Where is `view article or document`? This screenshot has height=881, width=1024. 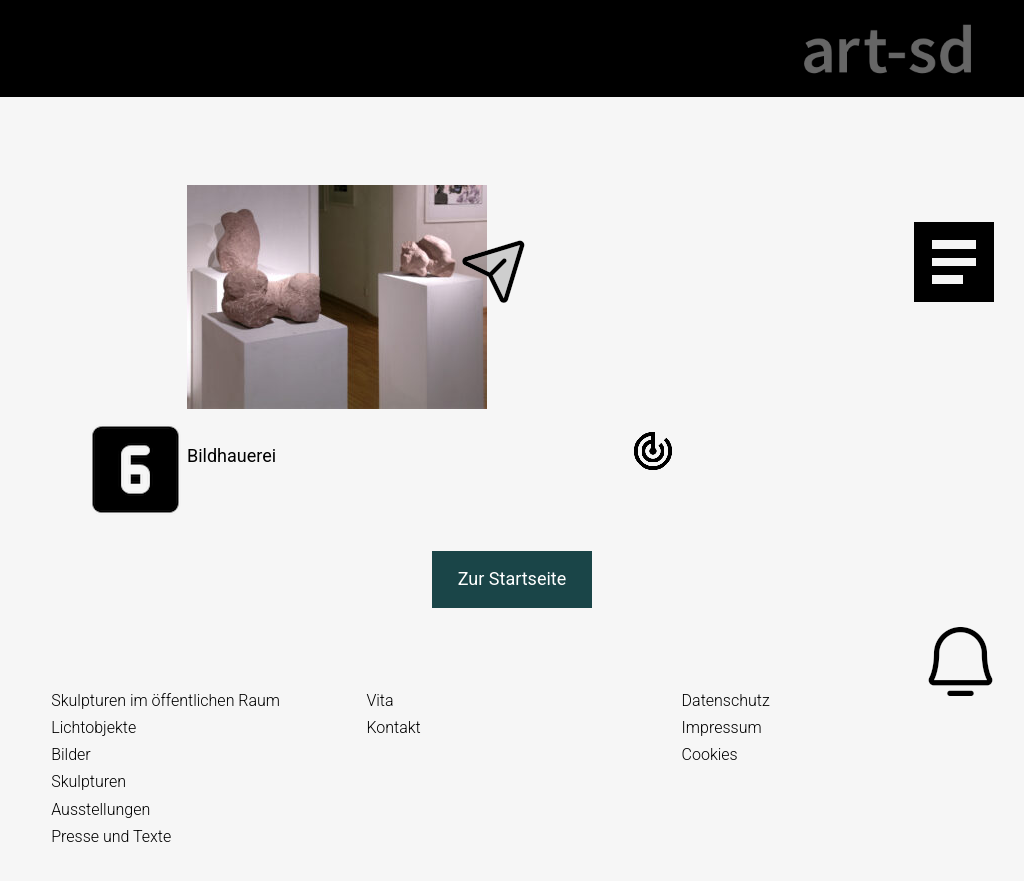
view article or document is located at coordinates (954, 262).